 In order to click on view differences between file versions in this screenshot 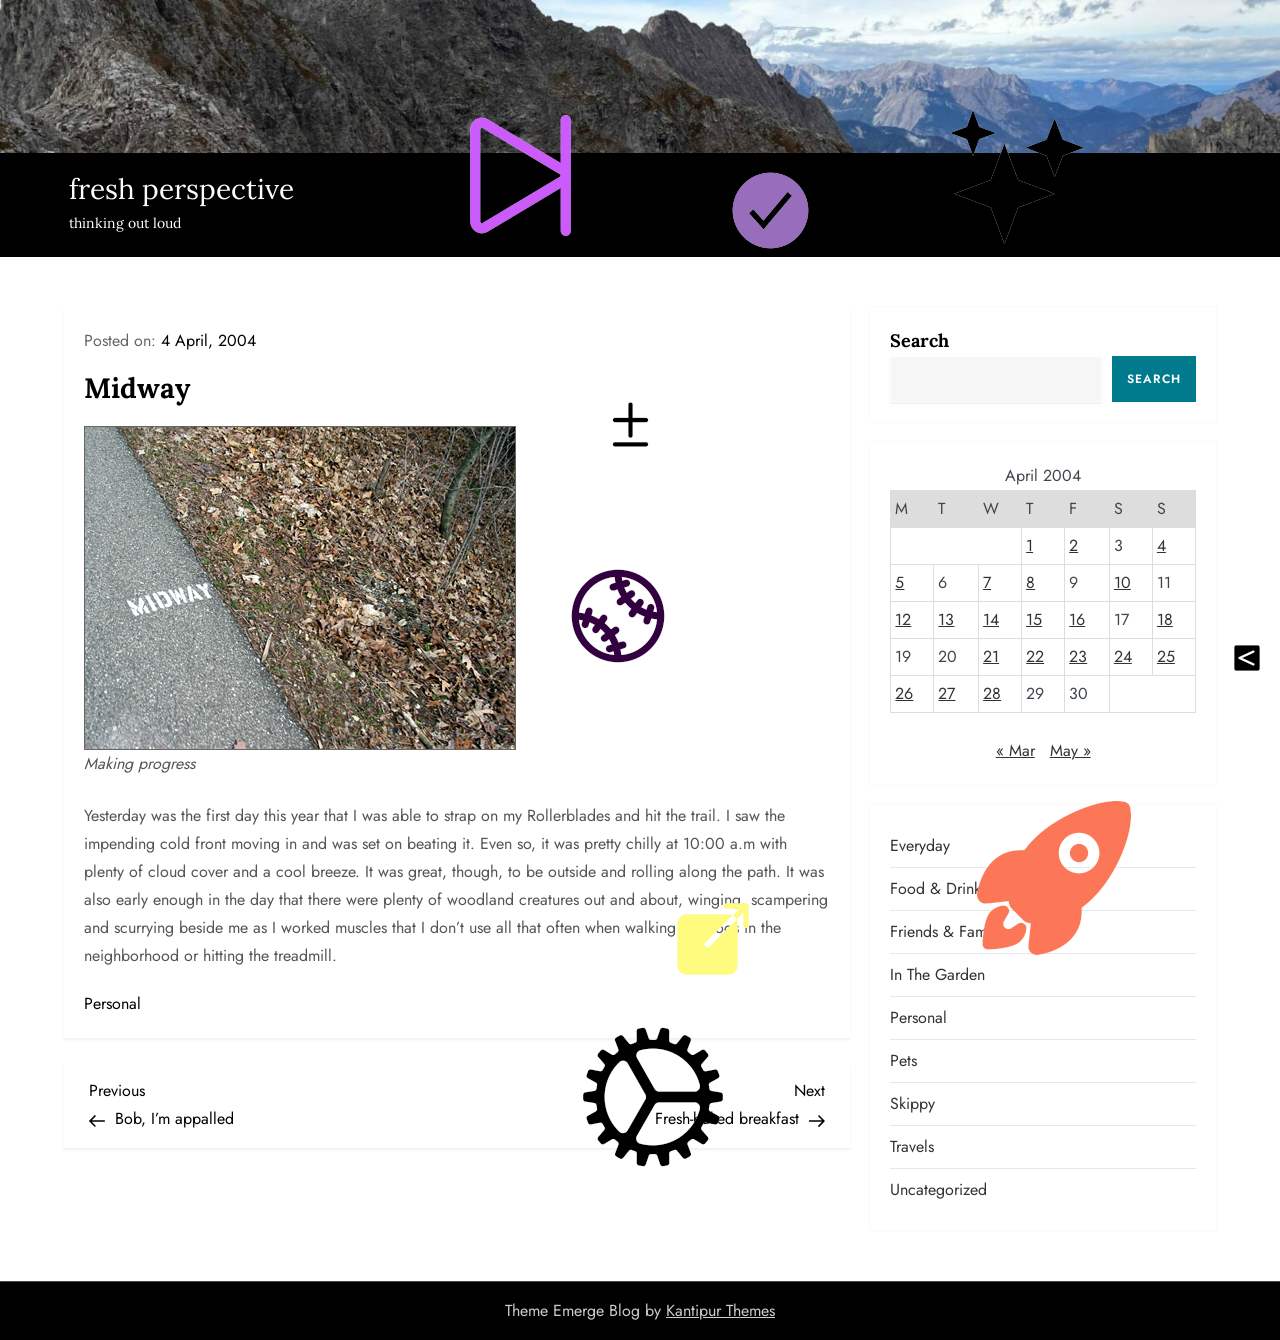, I will do `click(630, 424)`.